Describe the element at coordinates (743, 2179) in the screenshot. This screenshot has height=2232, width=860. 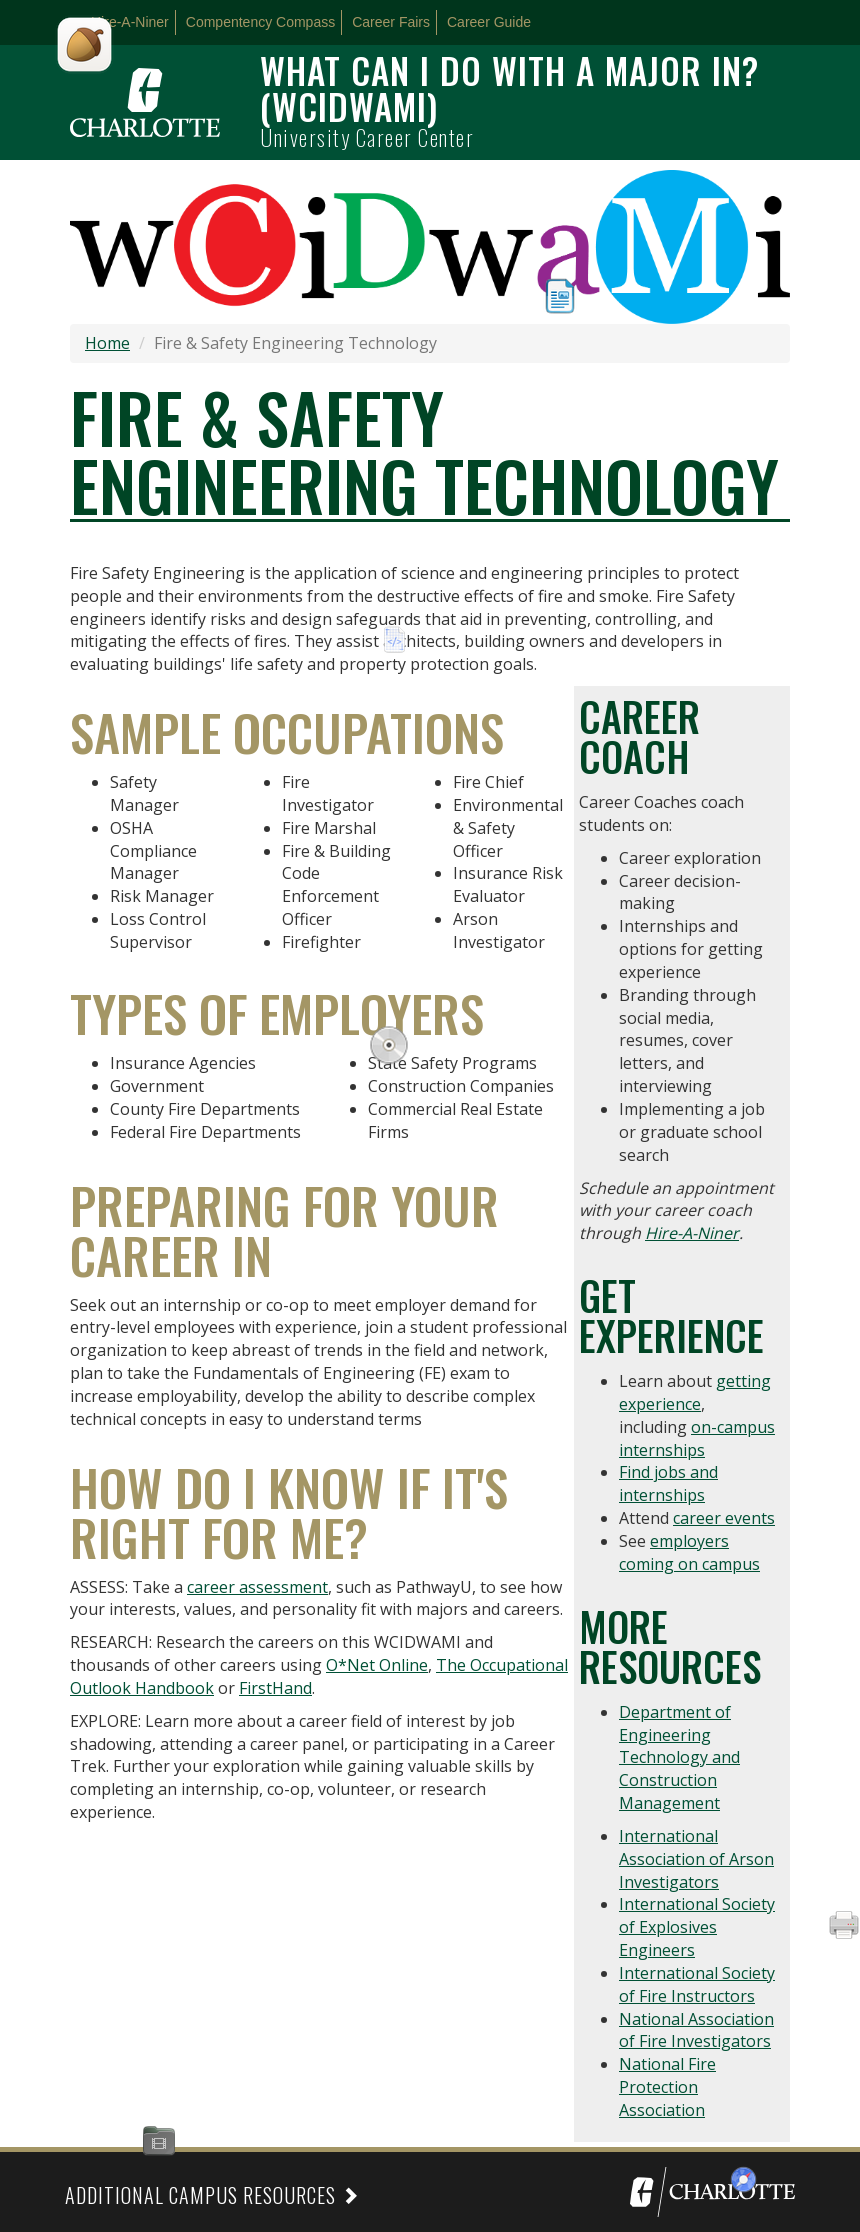
I see `open the web browser app` at that location.